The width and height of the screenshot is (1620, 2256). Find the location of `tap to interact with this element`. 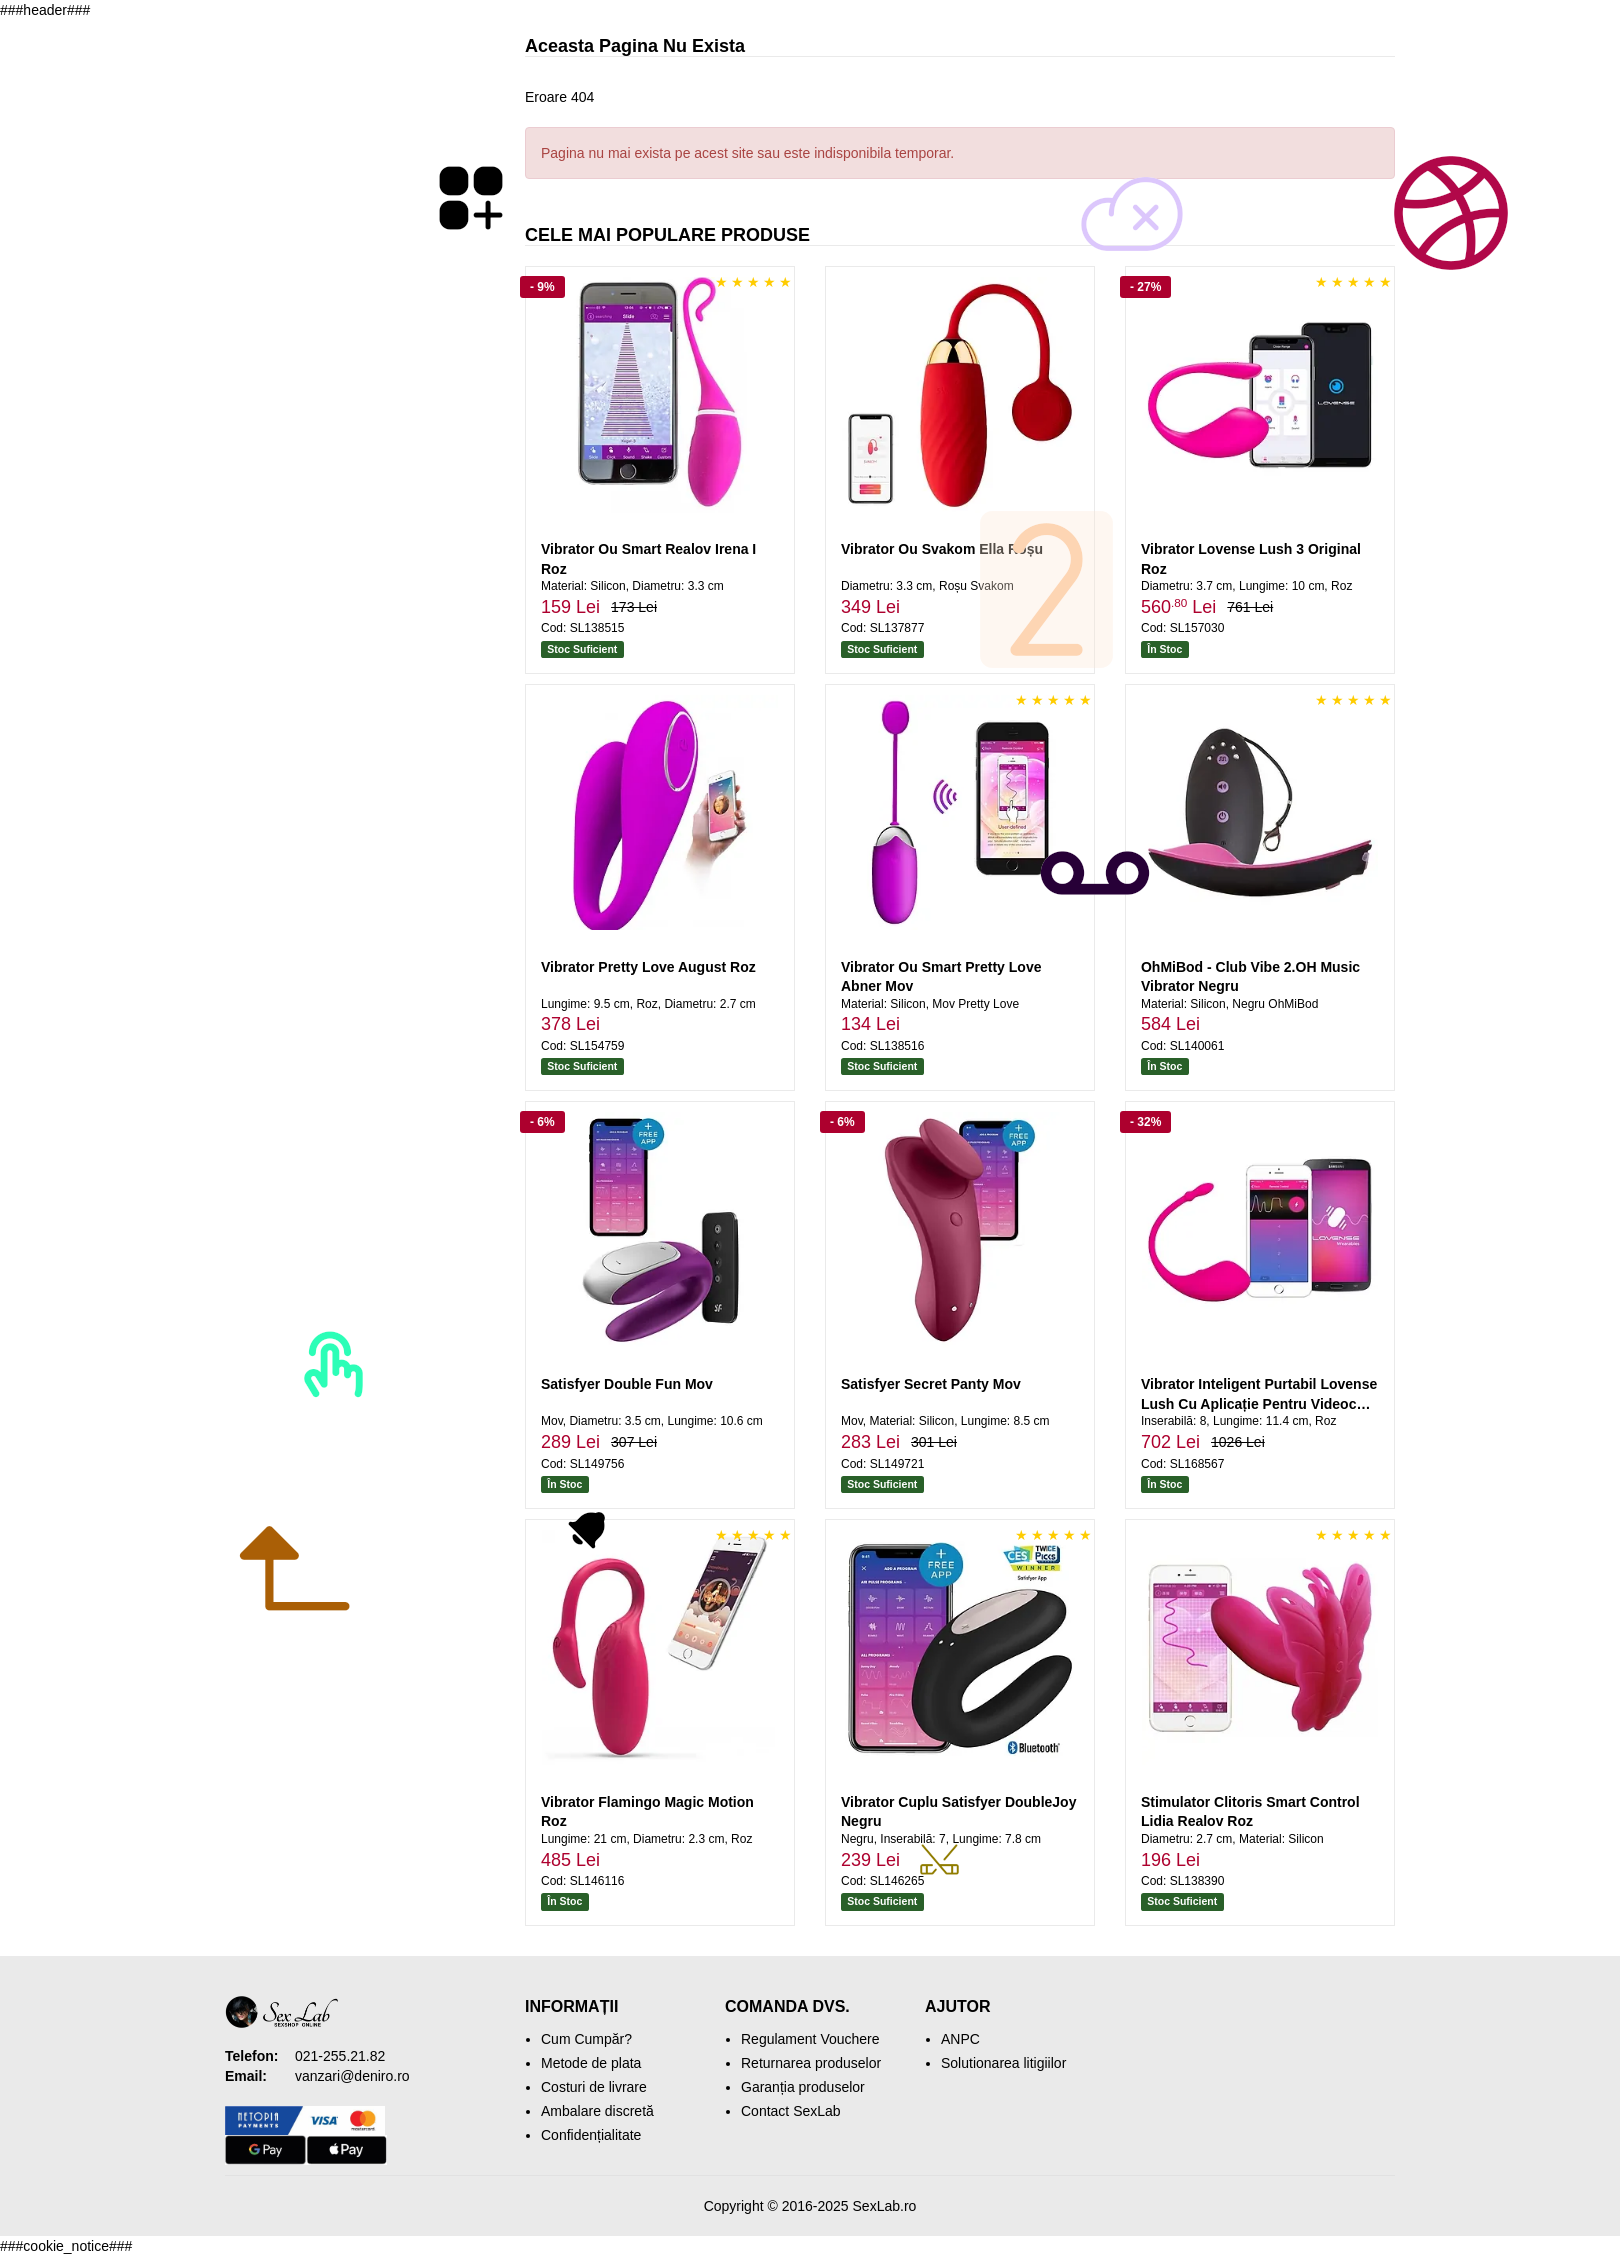

tap to interact with this element is located at coordinates (333, 1365).